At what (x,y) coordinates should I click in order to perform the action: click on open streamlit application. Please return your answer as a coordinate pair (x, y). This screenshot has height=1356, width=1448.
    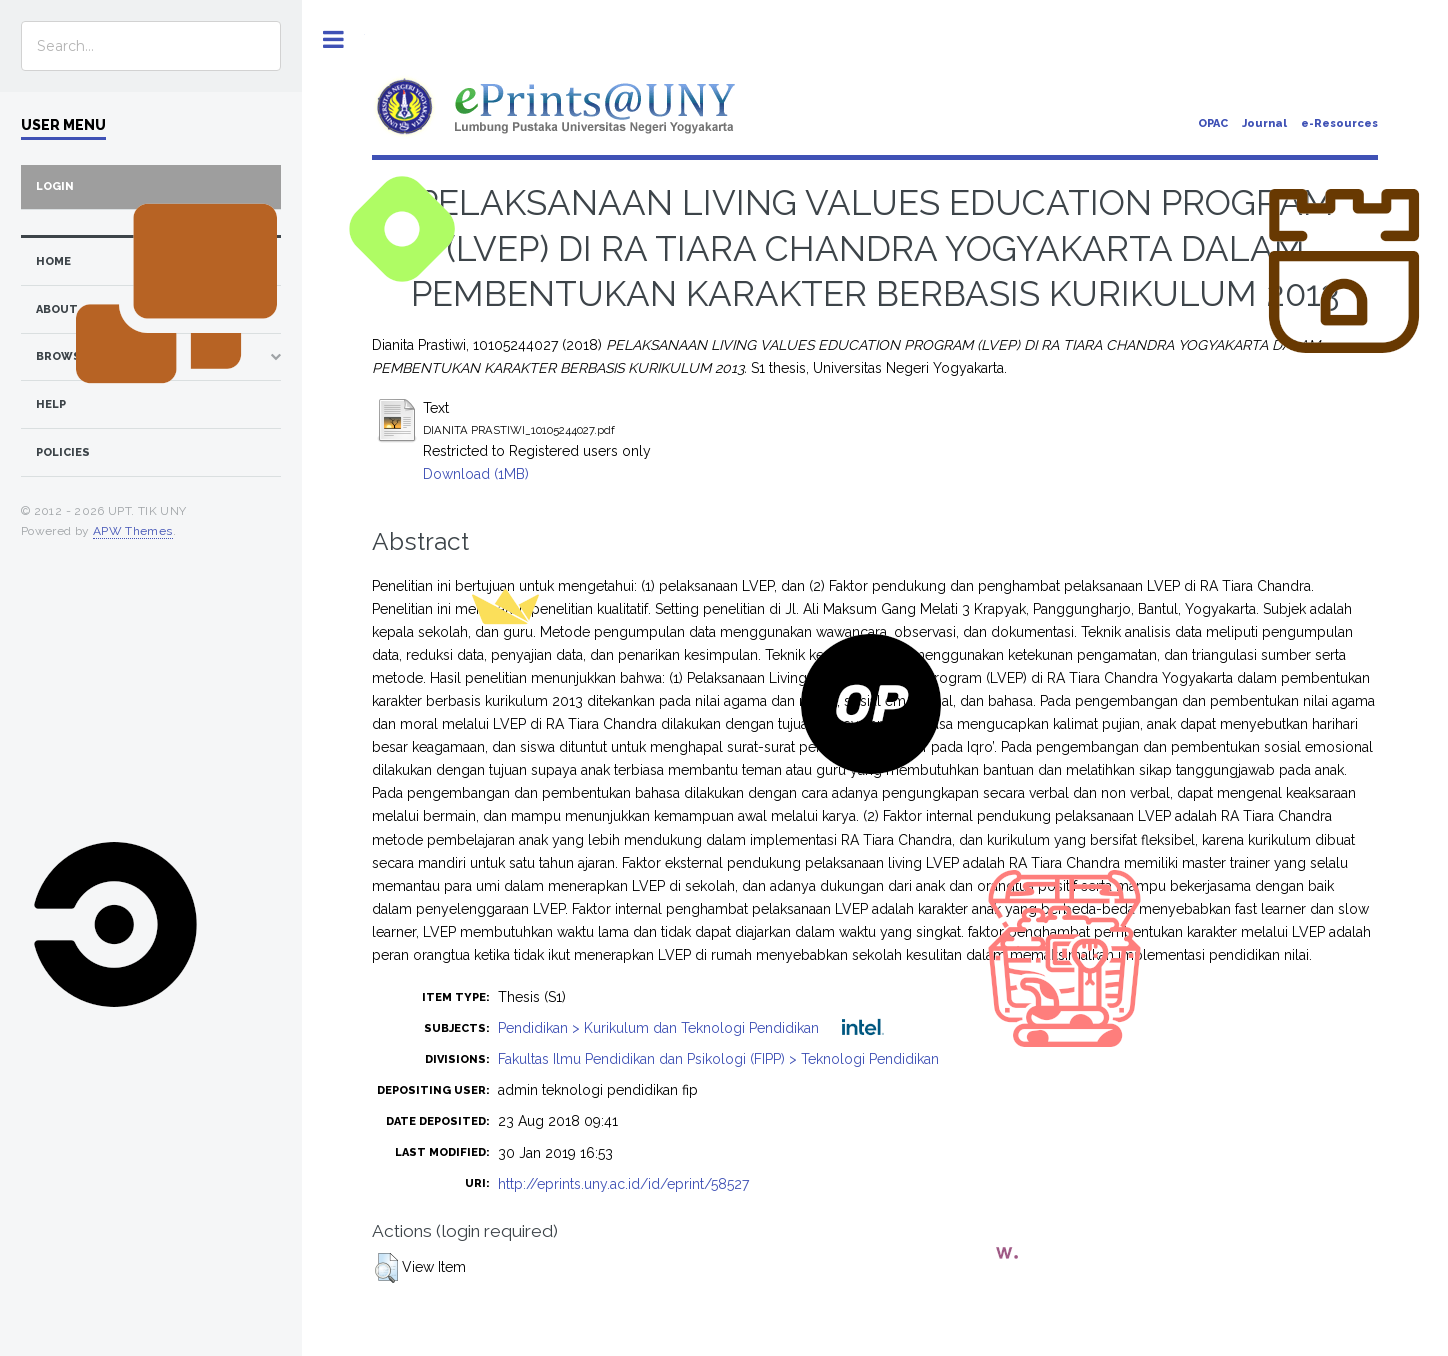
    Looking at the image, I should click on (505, 606).